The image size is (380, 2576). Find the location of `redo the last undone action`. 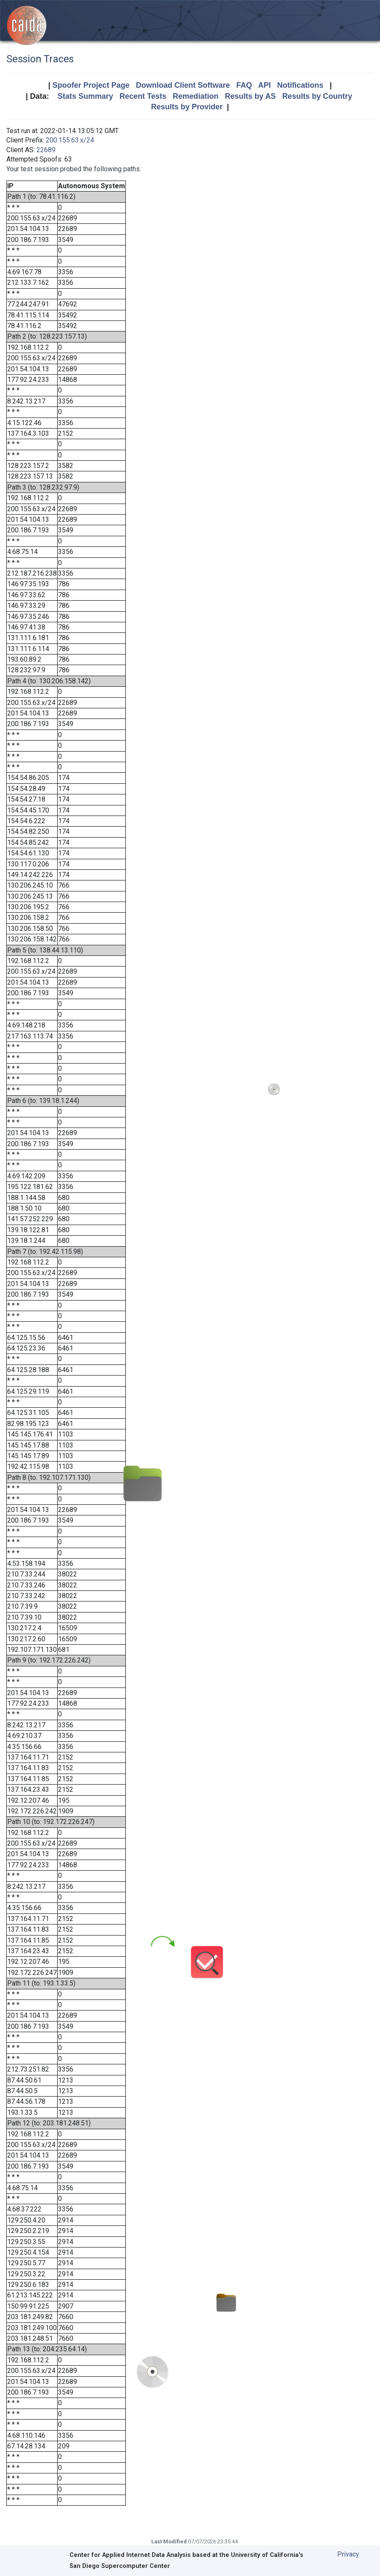

redo the last undone action is located at coordinates (163, 1941).